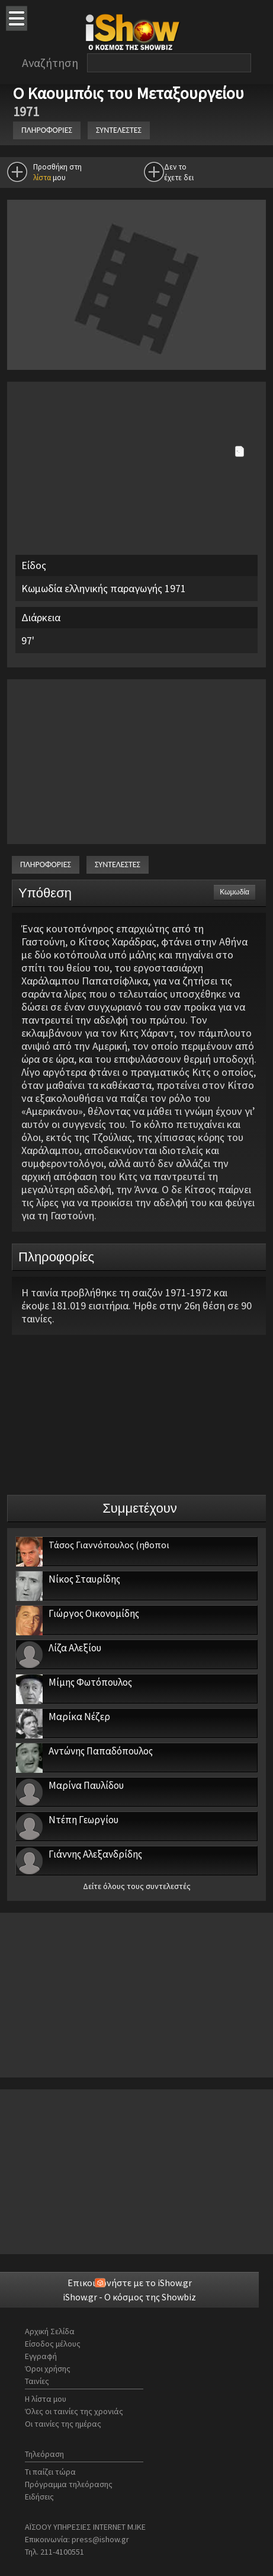 This screenshot has height=2576, width=273. Describe the element at coordinates (239, 451) in the screenshot. I see `a shell script or bash file` at that location.